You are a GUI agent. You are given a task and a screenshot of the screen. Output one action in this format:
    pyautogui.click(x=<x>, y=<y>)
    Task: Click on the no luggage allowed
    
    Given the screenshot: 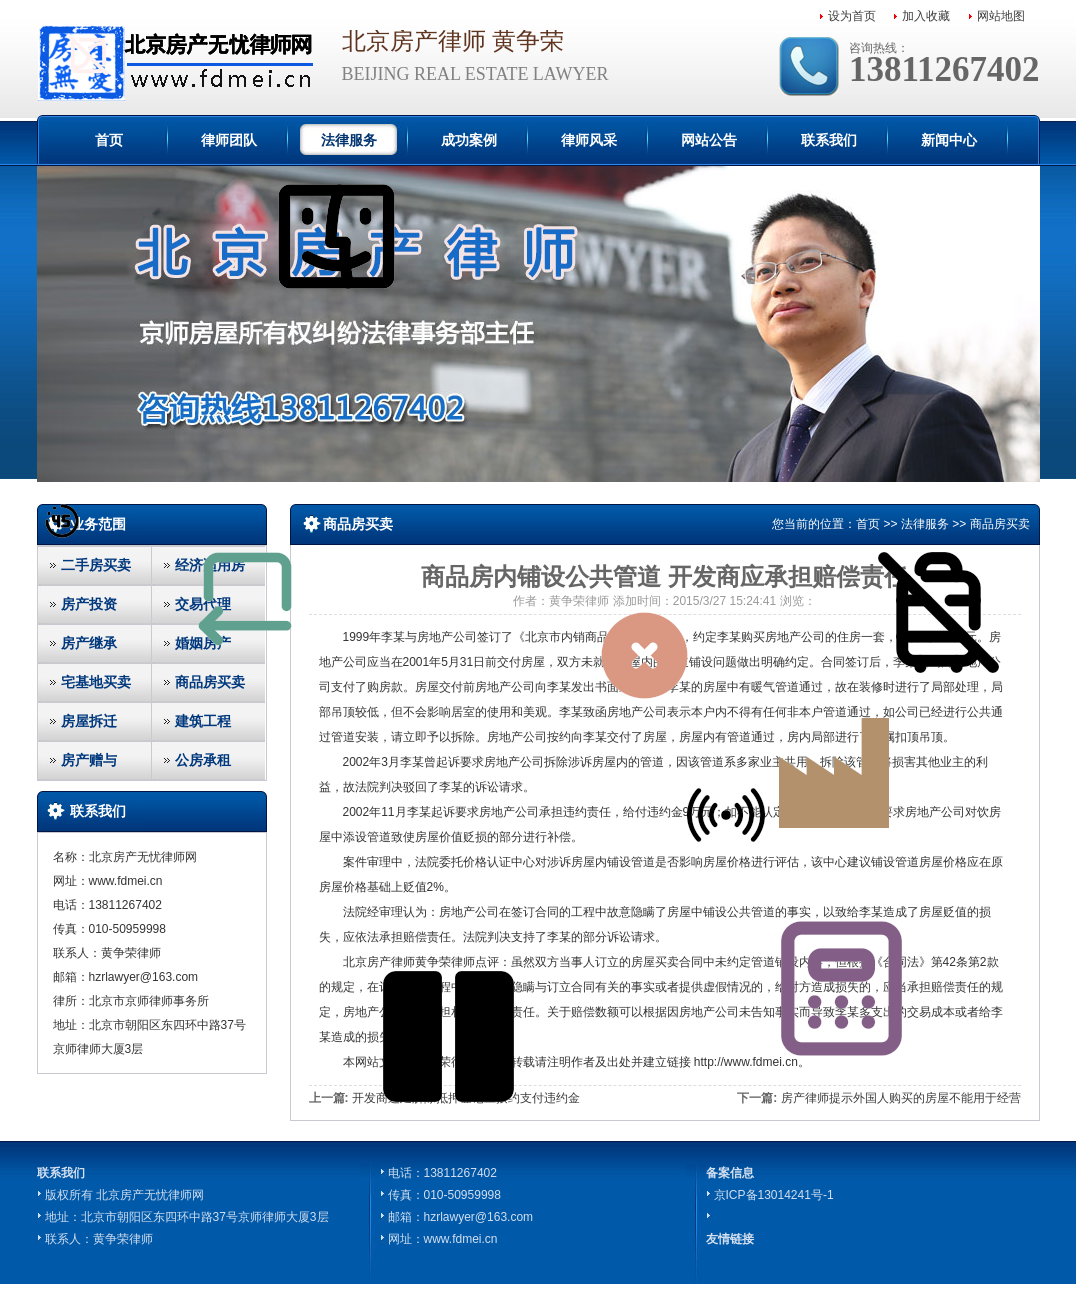 What is the action you would take?
    pyautogui.click(x=938, y=612)
    